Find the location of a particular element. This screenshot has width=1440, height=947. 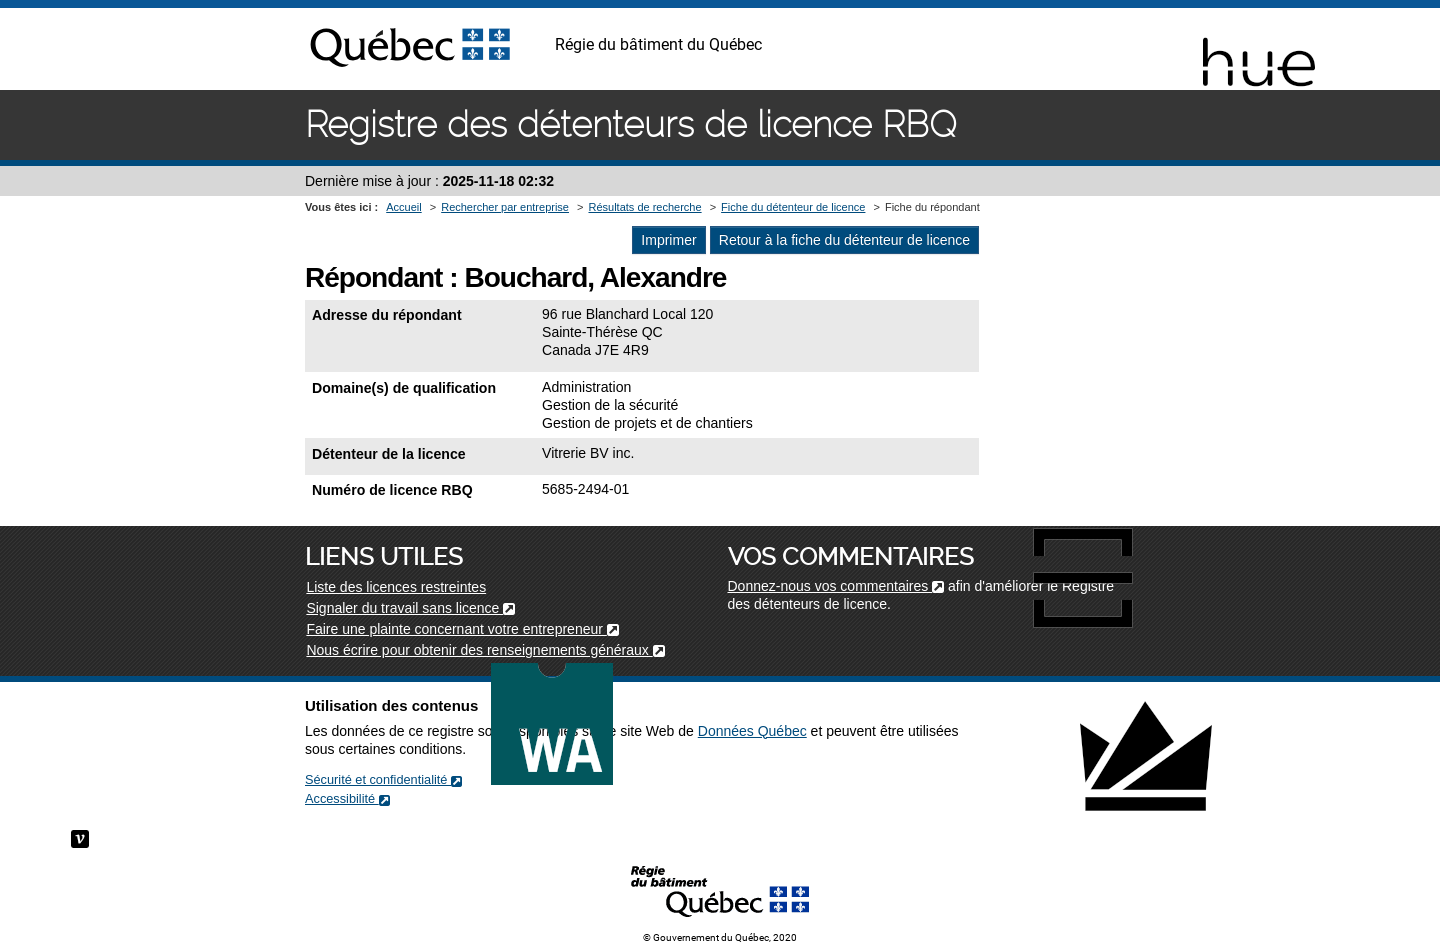

webassembly technology or framework indicator is located at coordinates (552, 724).